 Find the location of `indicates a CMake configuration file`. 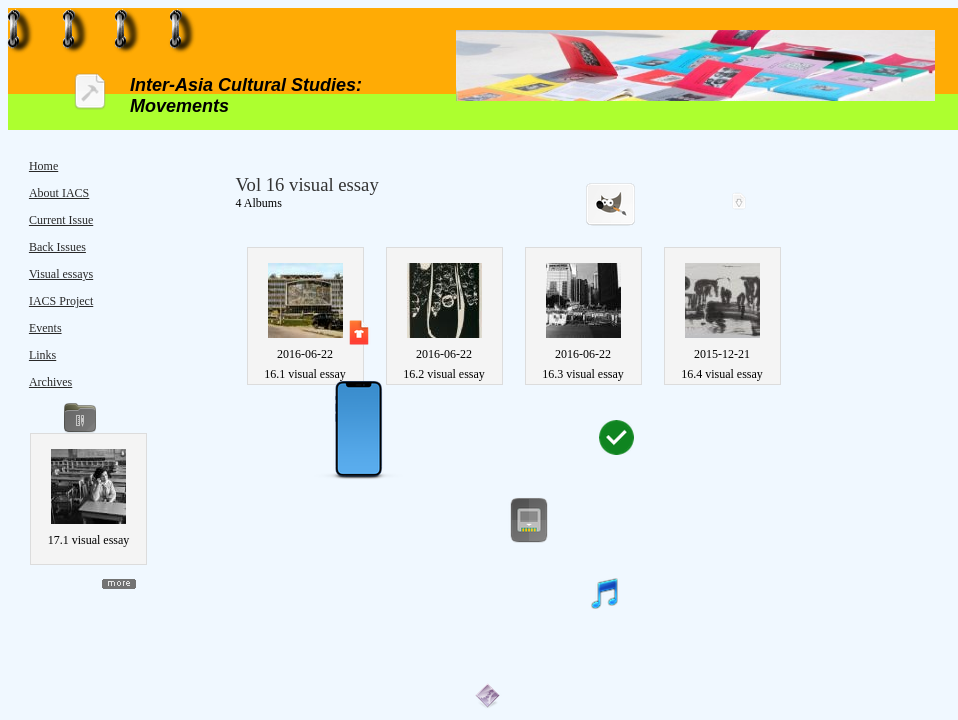

indicates a CMake configuration file is located at coordinates (90, 91).